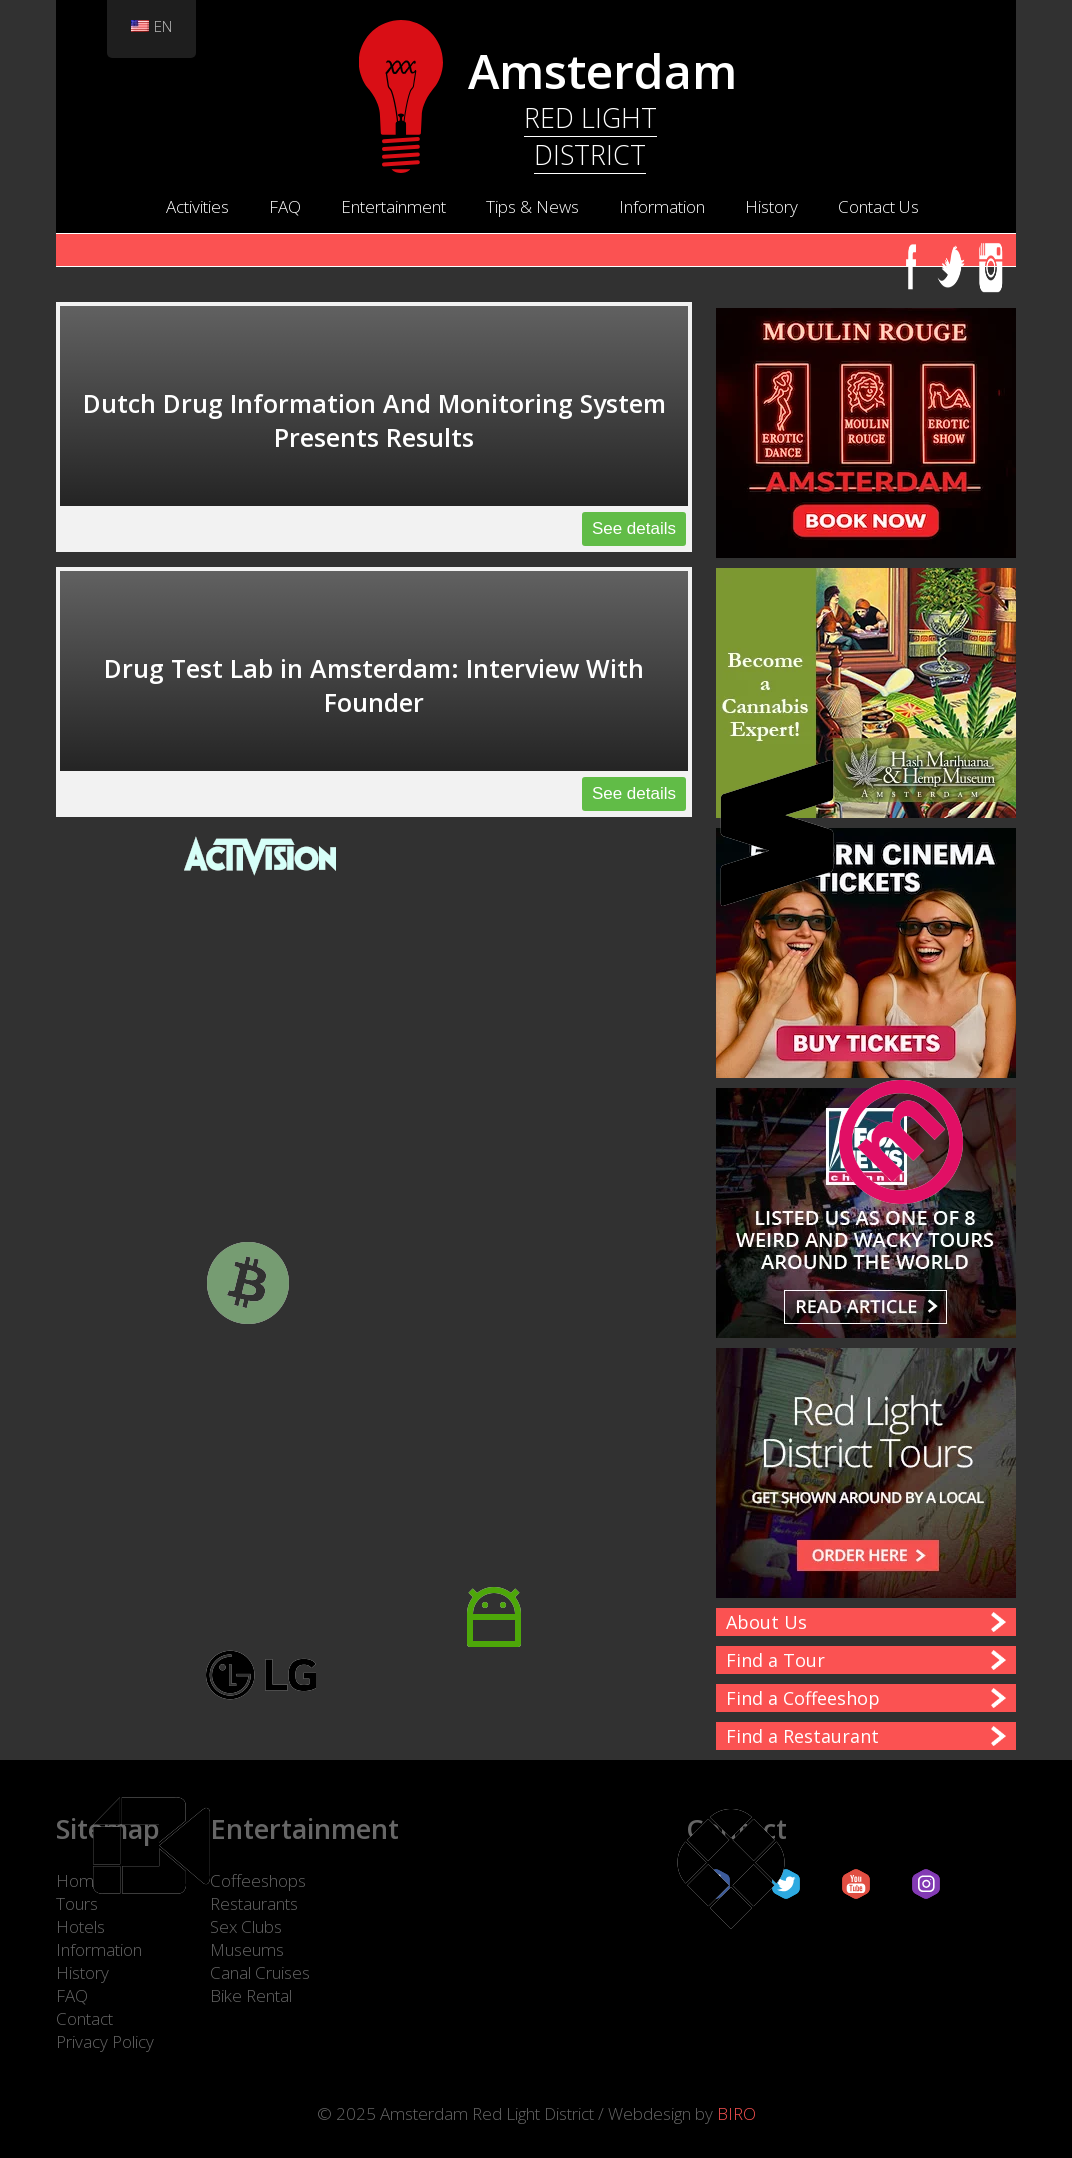 The image size is (1072, 2158). I want to click on MapTiler company logo, so click(731, 1869).